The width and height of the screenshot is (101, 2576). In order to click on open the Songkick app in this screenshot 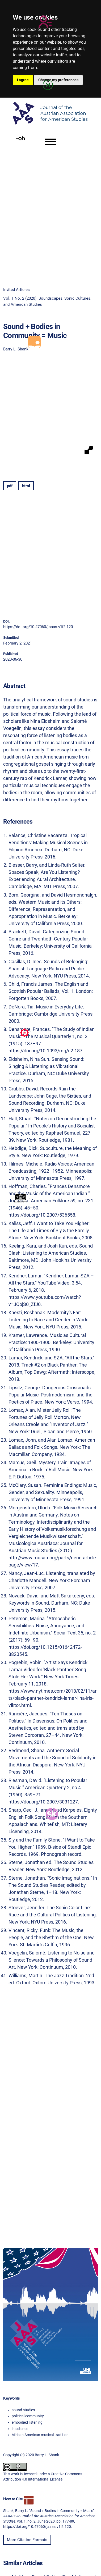, I will do `click(52, 1814)`.